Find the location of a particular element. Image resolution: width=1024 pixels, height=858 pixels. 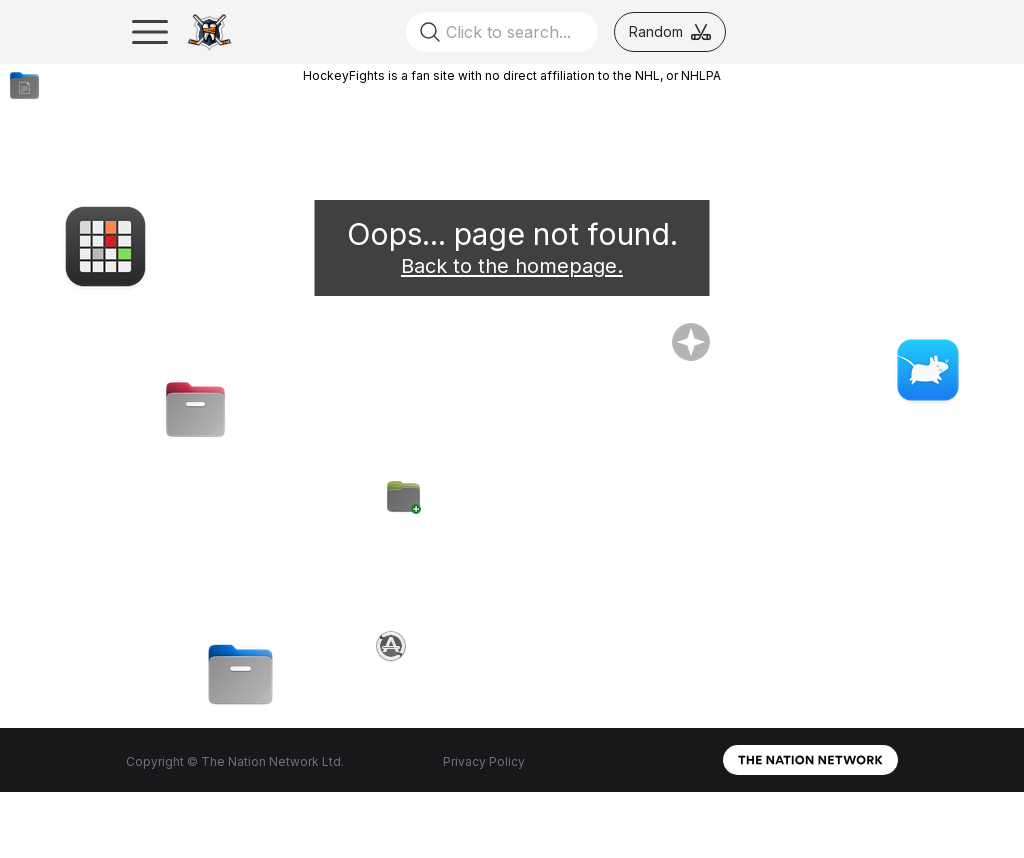

create a new folder is located at coordinates (403, 496).